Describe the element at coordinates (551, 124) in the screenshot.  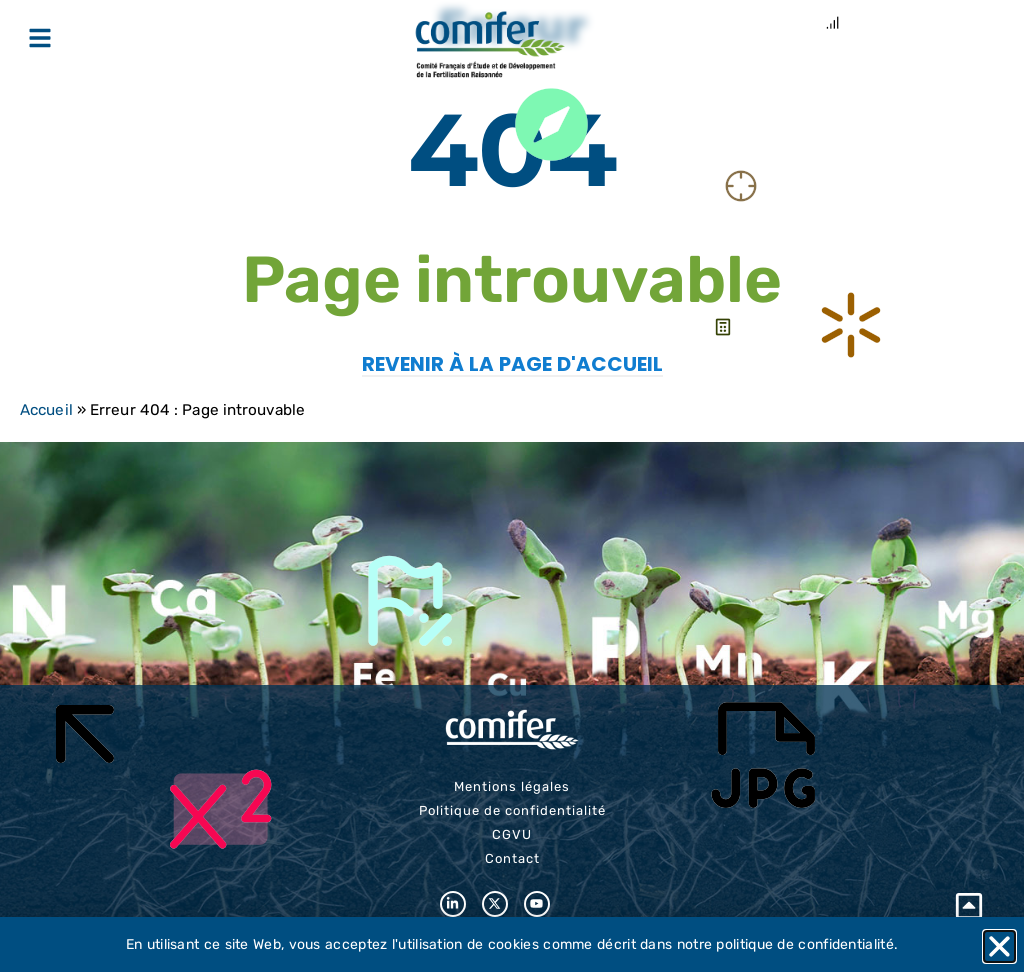
I see `navigate or explore directions` at that location.